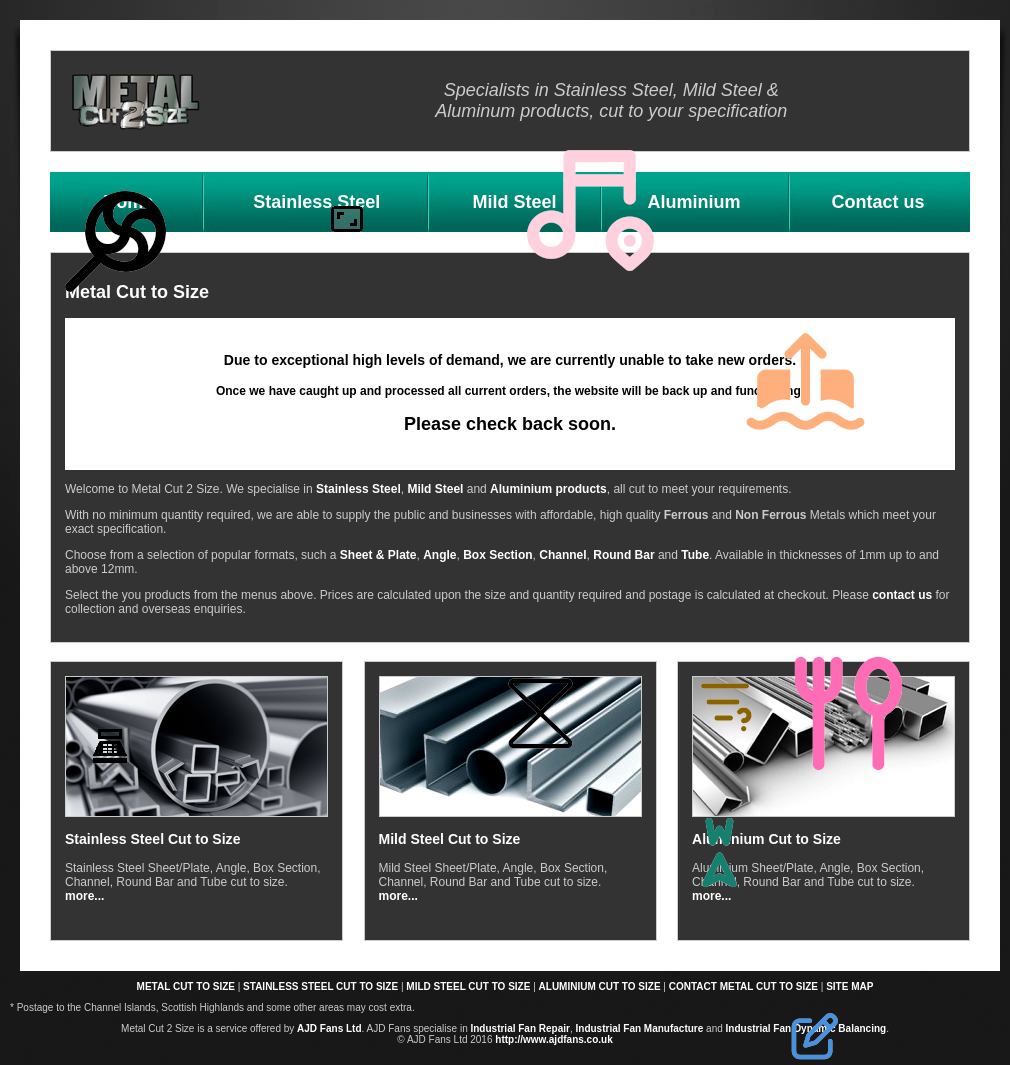 This screenshot has height=1065, width=1010. What do you see at coordinates (815, 1036) in the screenshot?
I see `edit this item` at bounding box center [815, 1036].